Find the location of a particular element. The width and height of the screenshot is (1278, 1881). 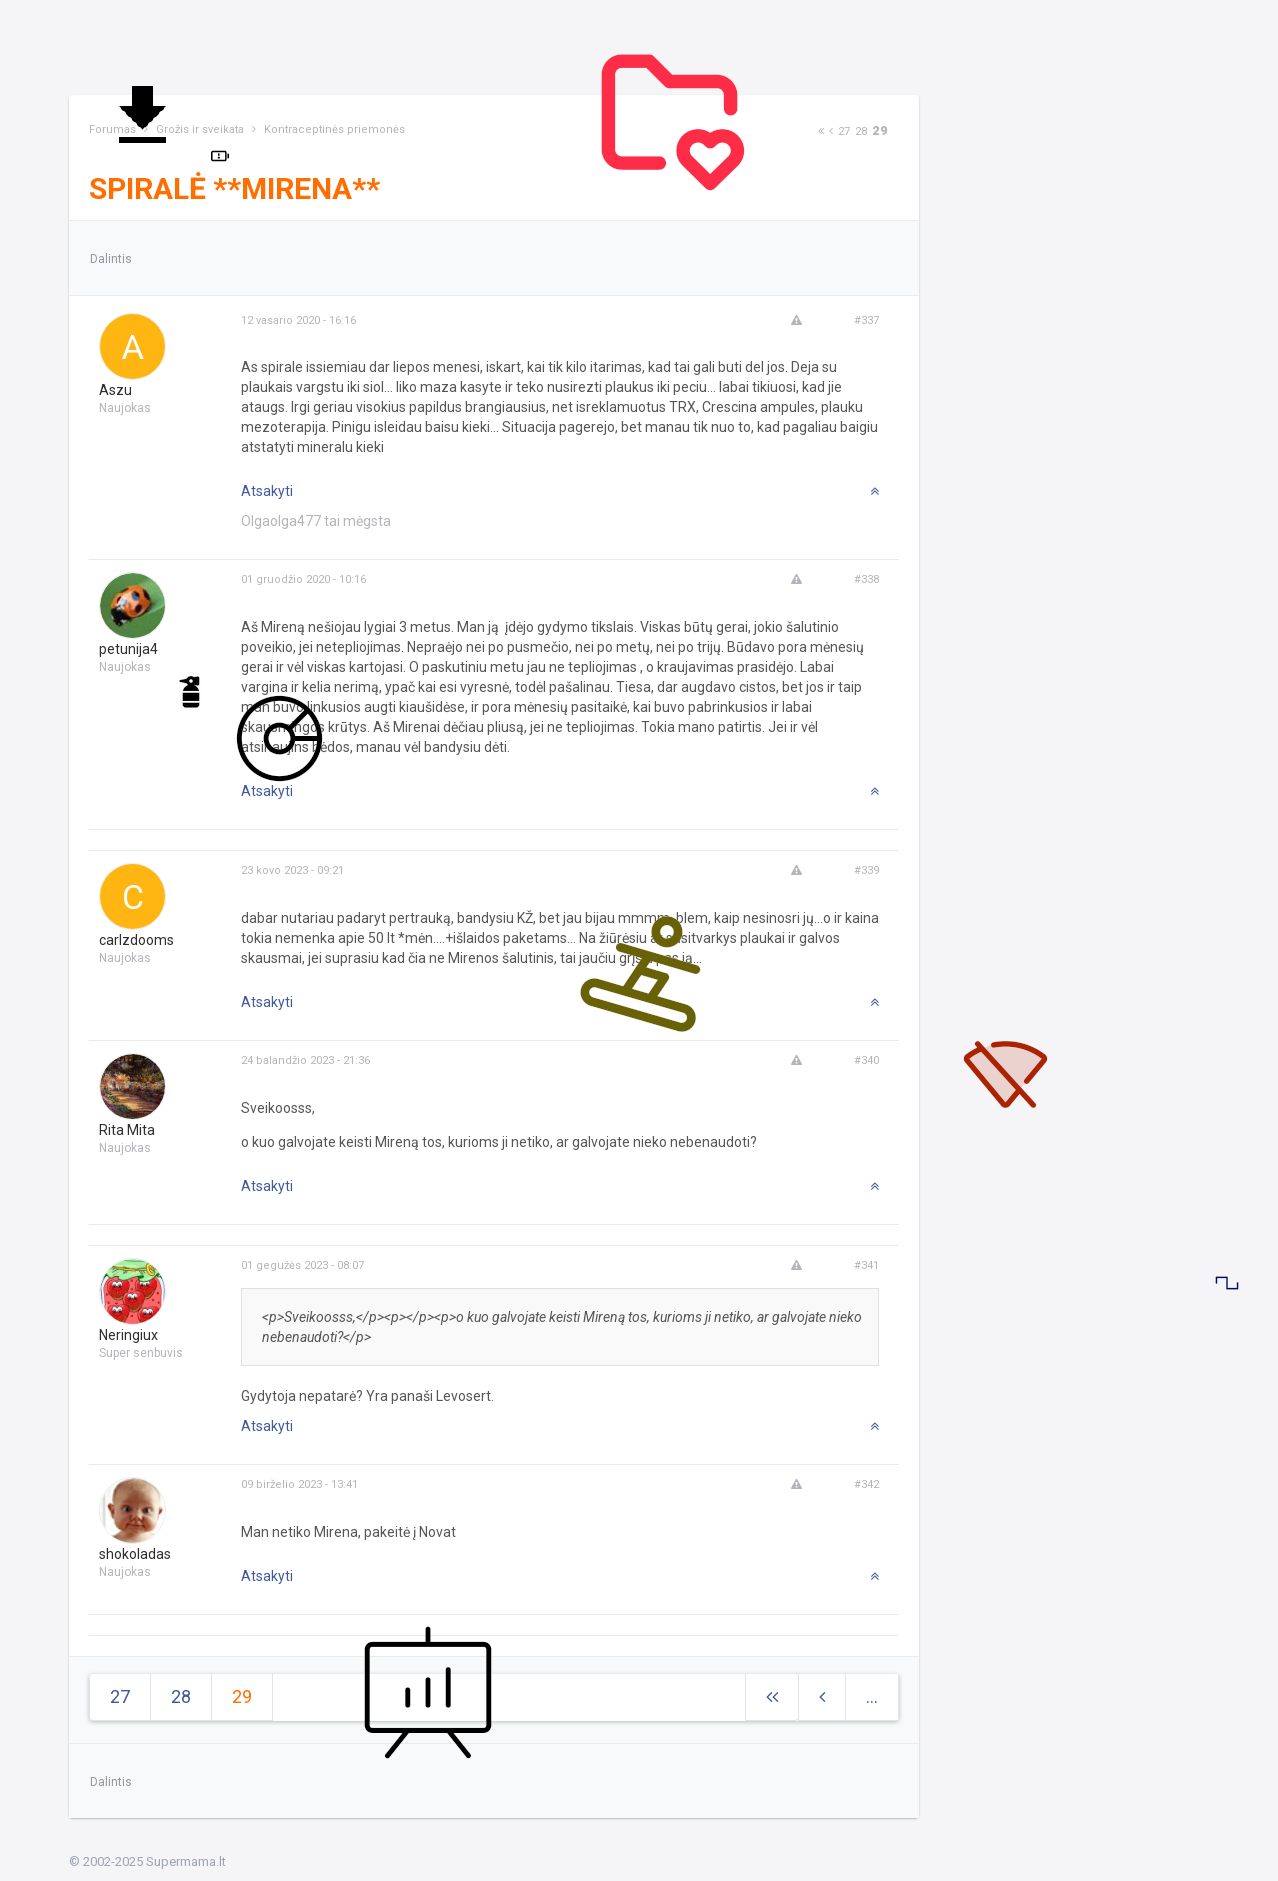

indicates no wifi connection available is located at coordinates (1005, 1074).